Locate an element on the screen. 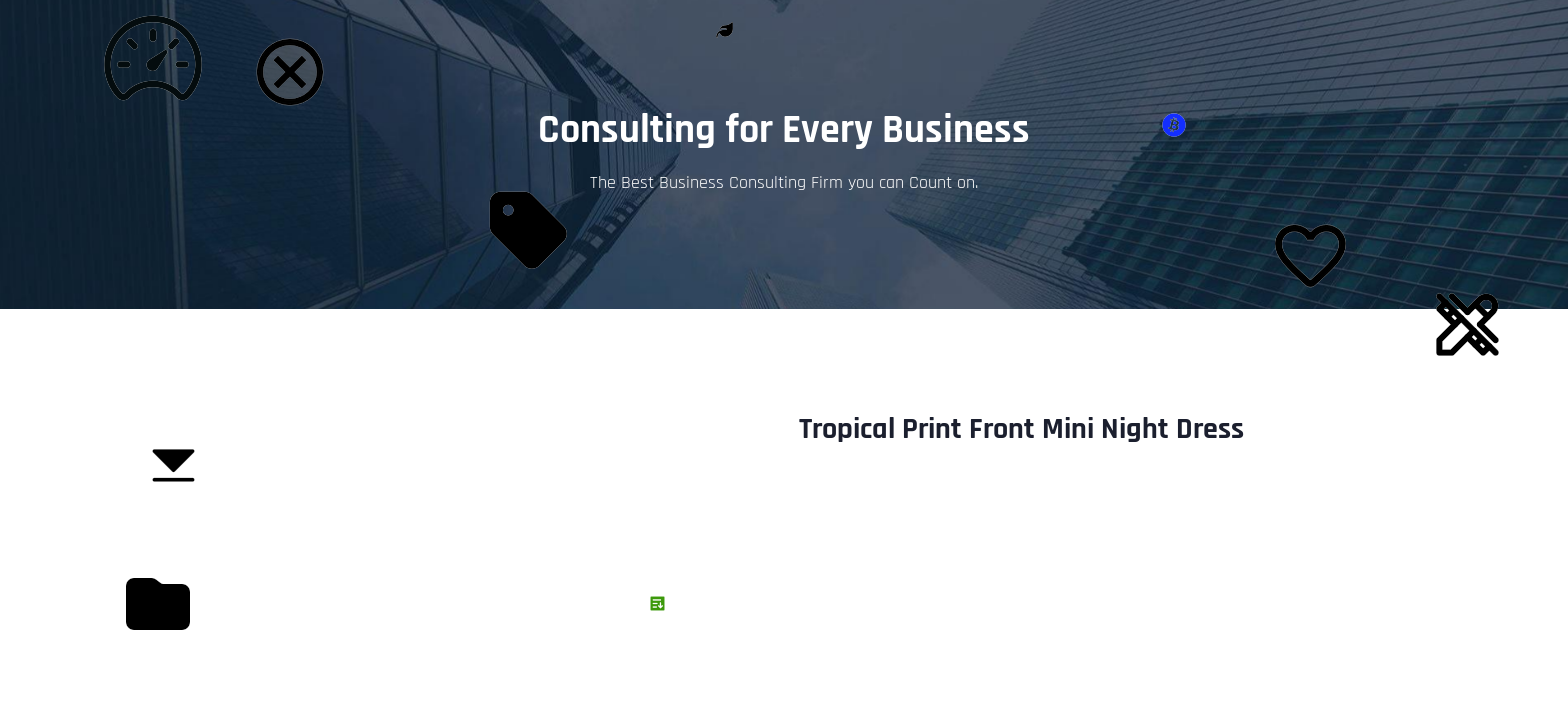  add a tag or label to an item is located at coordinates (526, 228).